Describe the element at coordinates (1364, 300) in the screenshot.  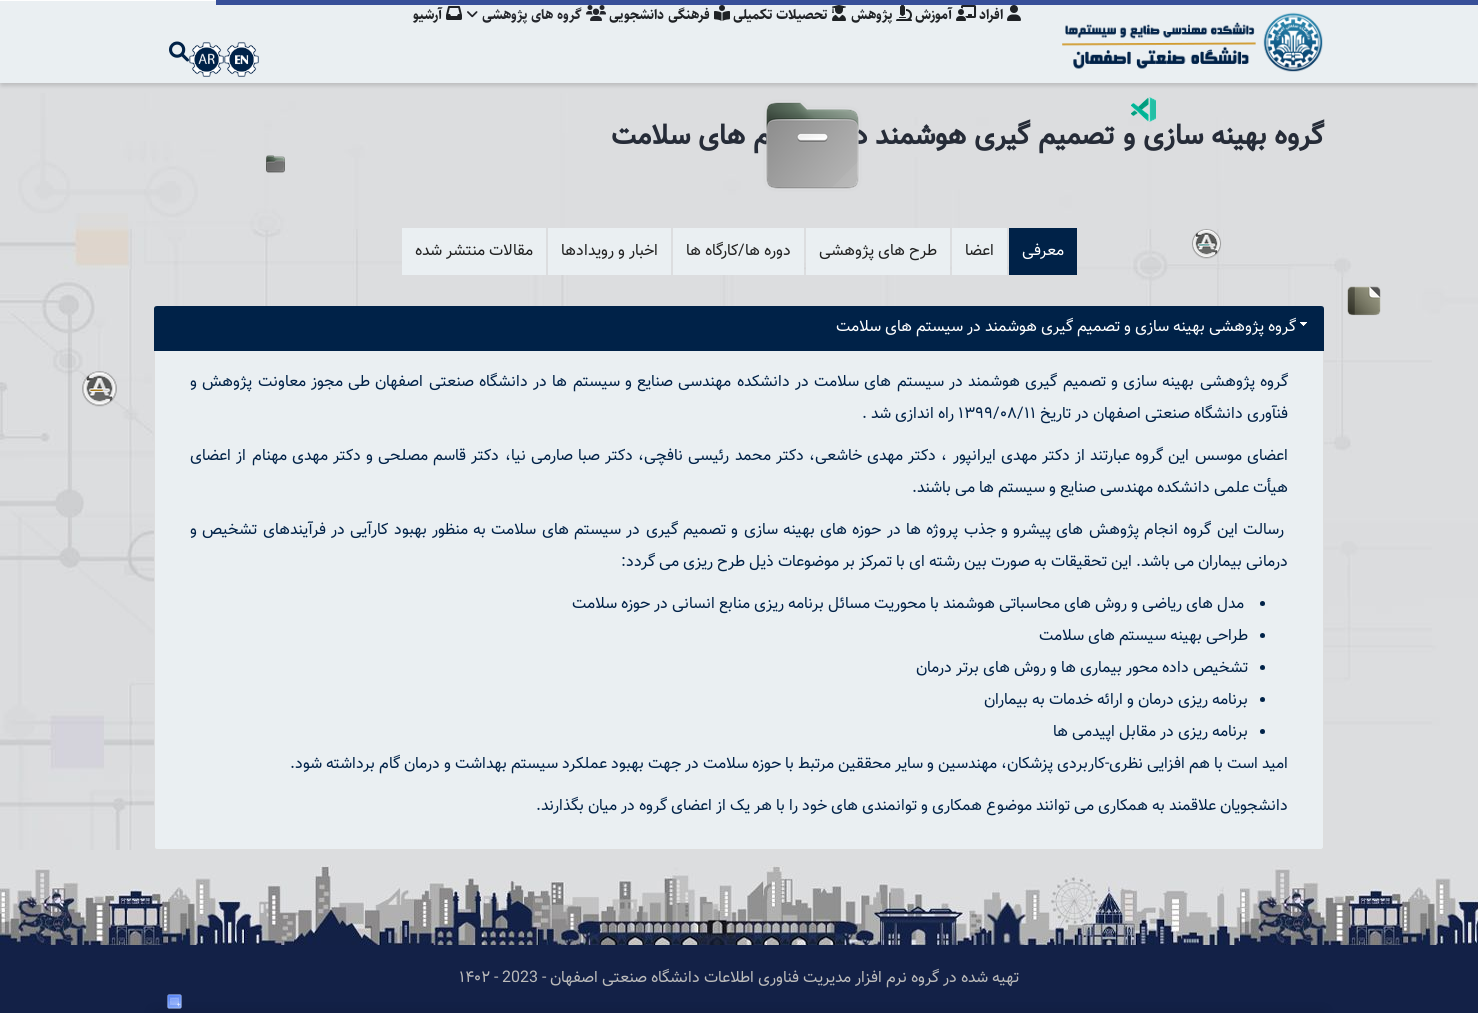
I see `change desktop wallpaper settings` at that location.